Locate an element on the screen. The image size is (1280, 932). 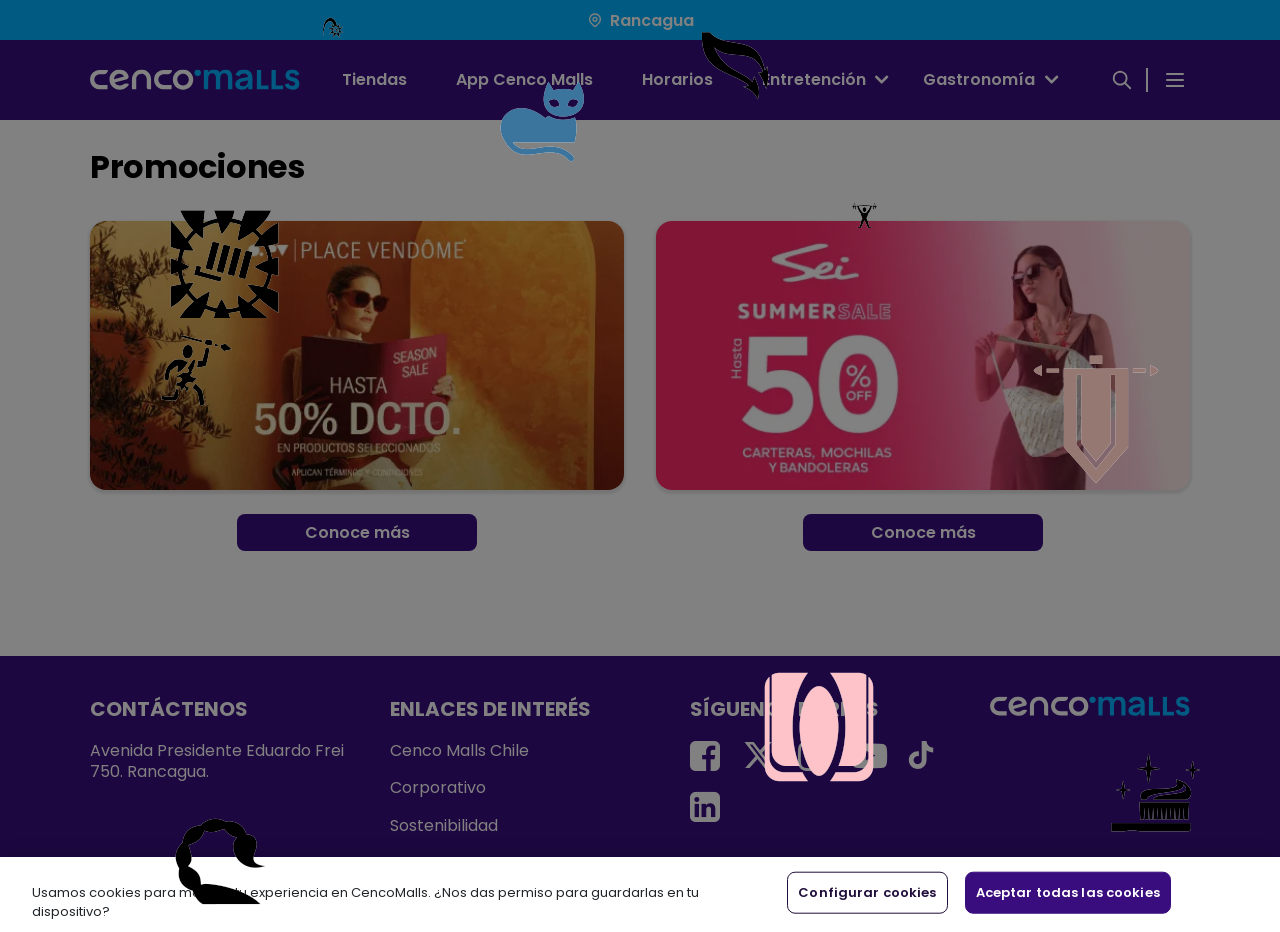
select caveman character class is located at coordinates (196, 370).